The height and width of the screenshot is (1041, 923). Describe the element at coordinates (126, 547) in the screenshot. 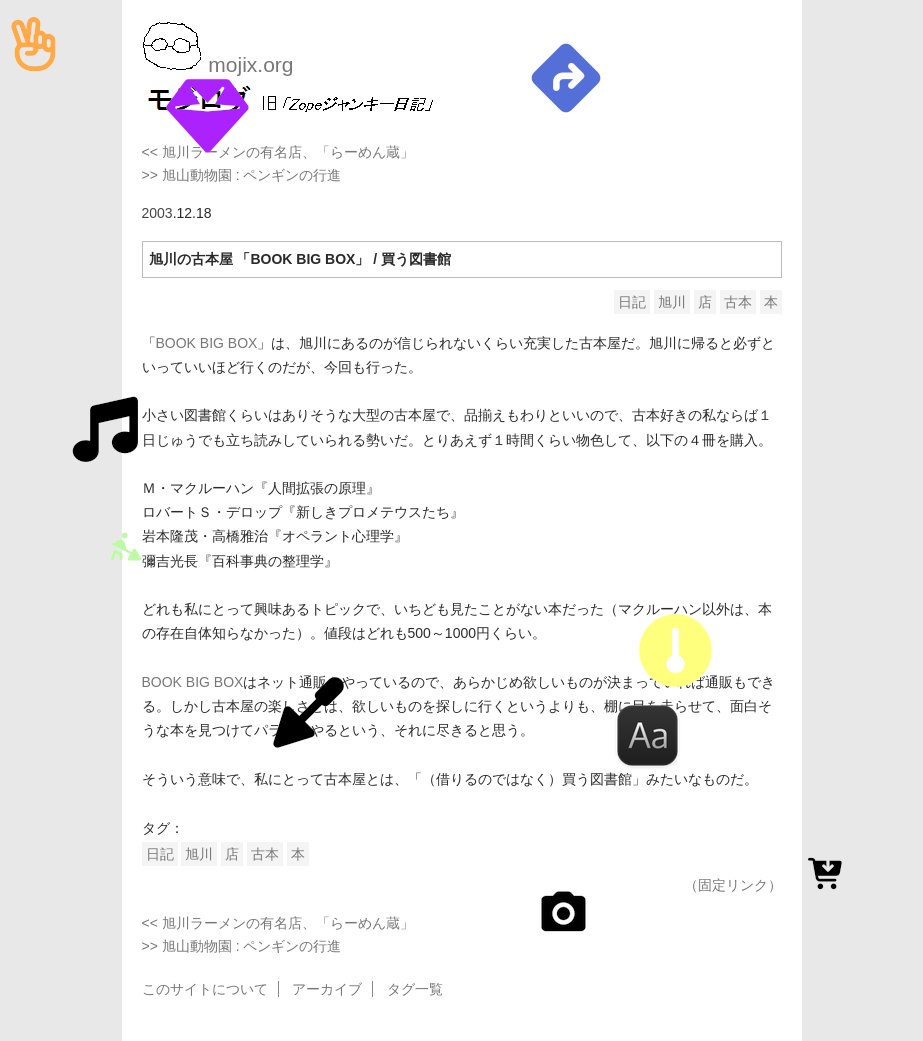

I see `indicates construction or work in progress` at that location.